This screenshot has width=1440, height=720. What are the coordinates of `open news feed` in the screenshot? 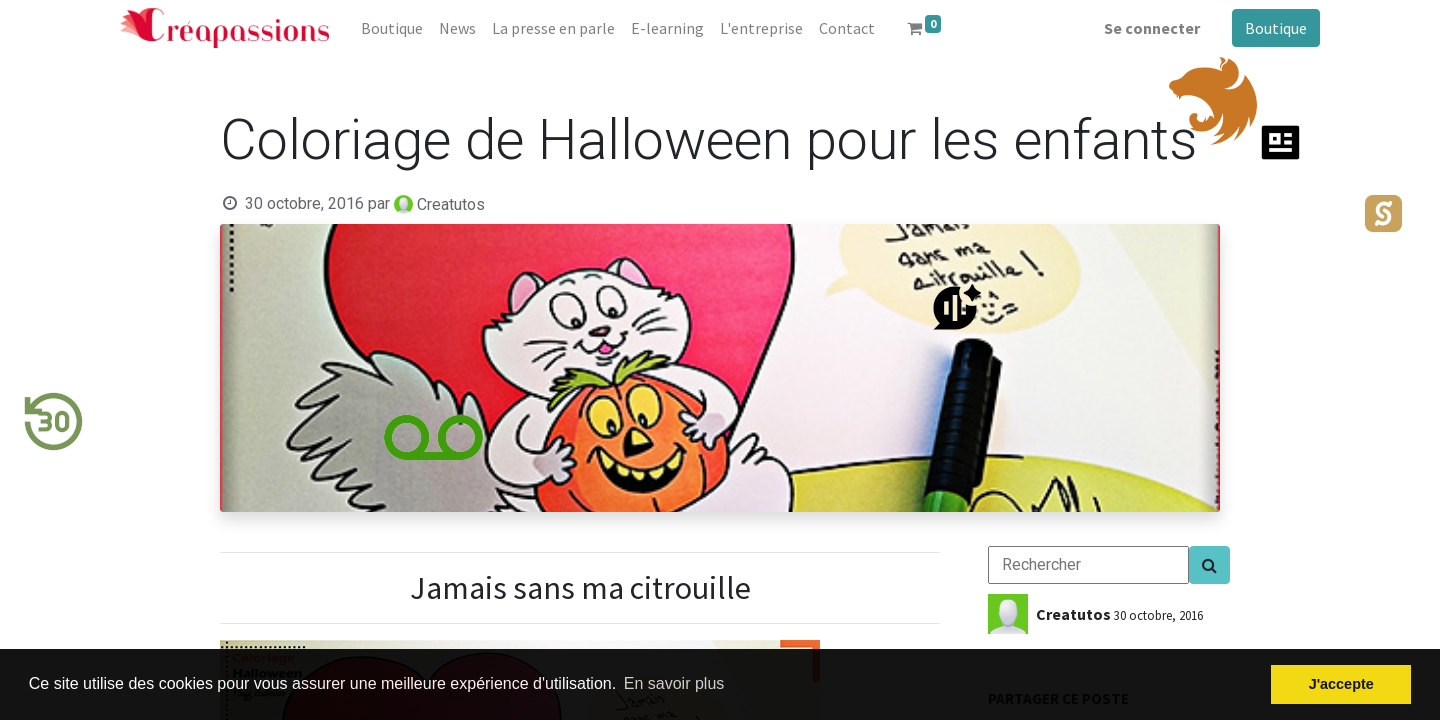 It's located at (1280, 142).